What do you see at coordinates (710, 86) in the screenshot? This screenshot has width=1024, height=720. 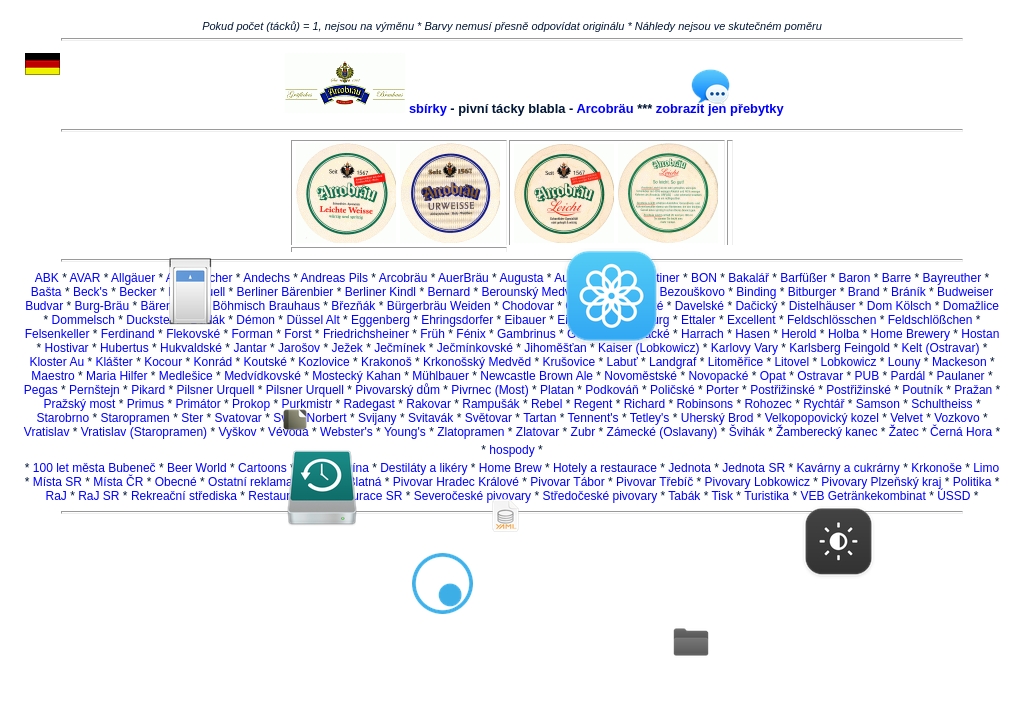 I see `open messages or chat application` at bounding box center [710, 86].